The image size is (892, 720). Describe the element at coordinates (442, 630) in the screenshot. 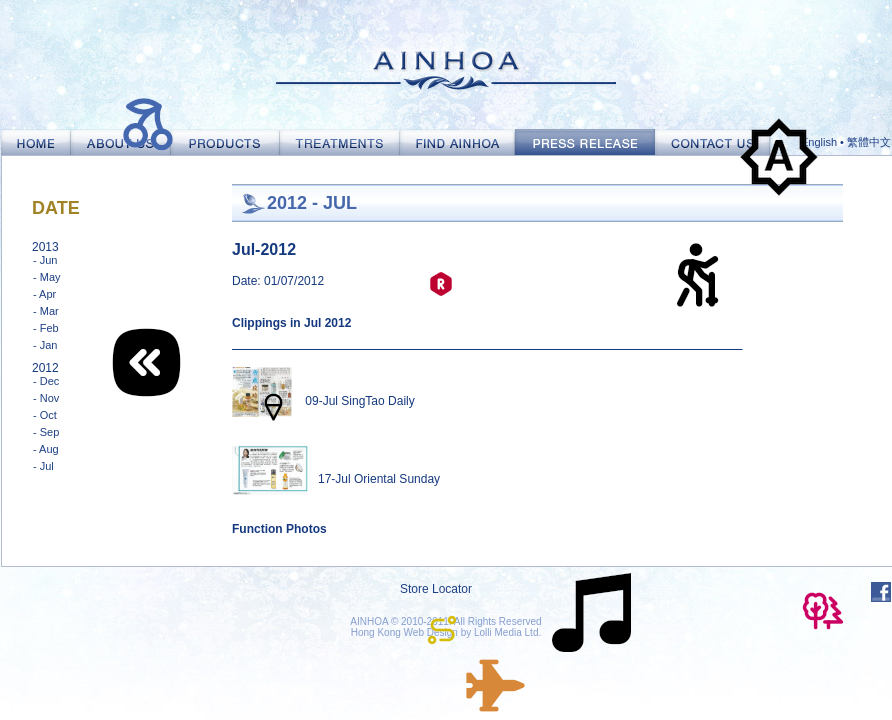

I see `view navigation route` at that location.